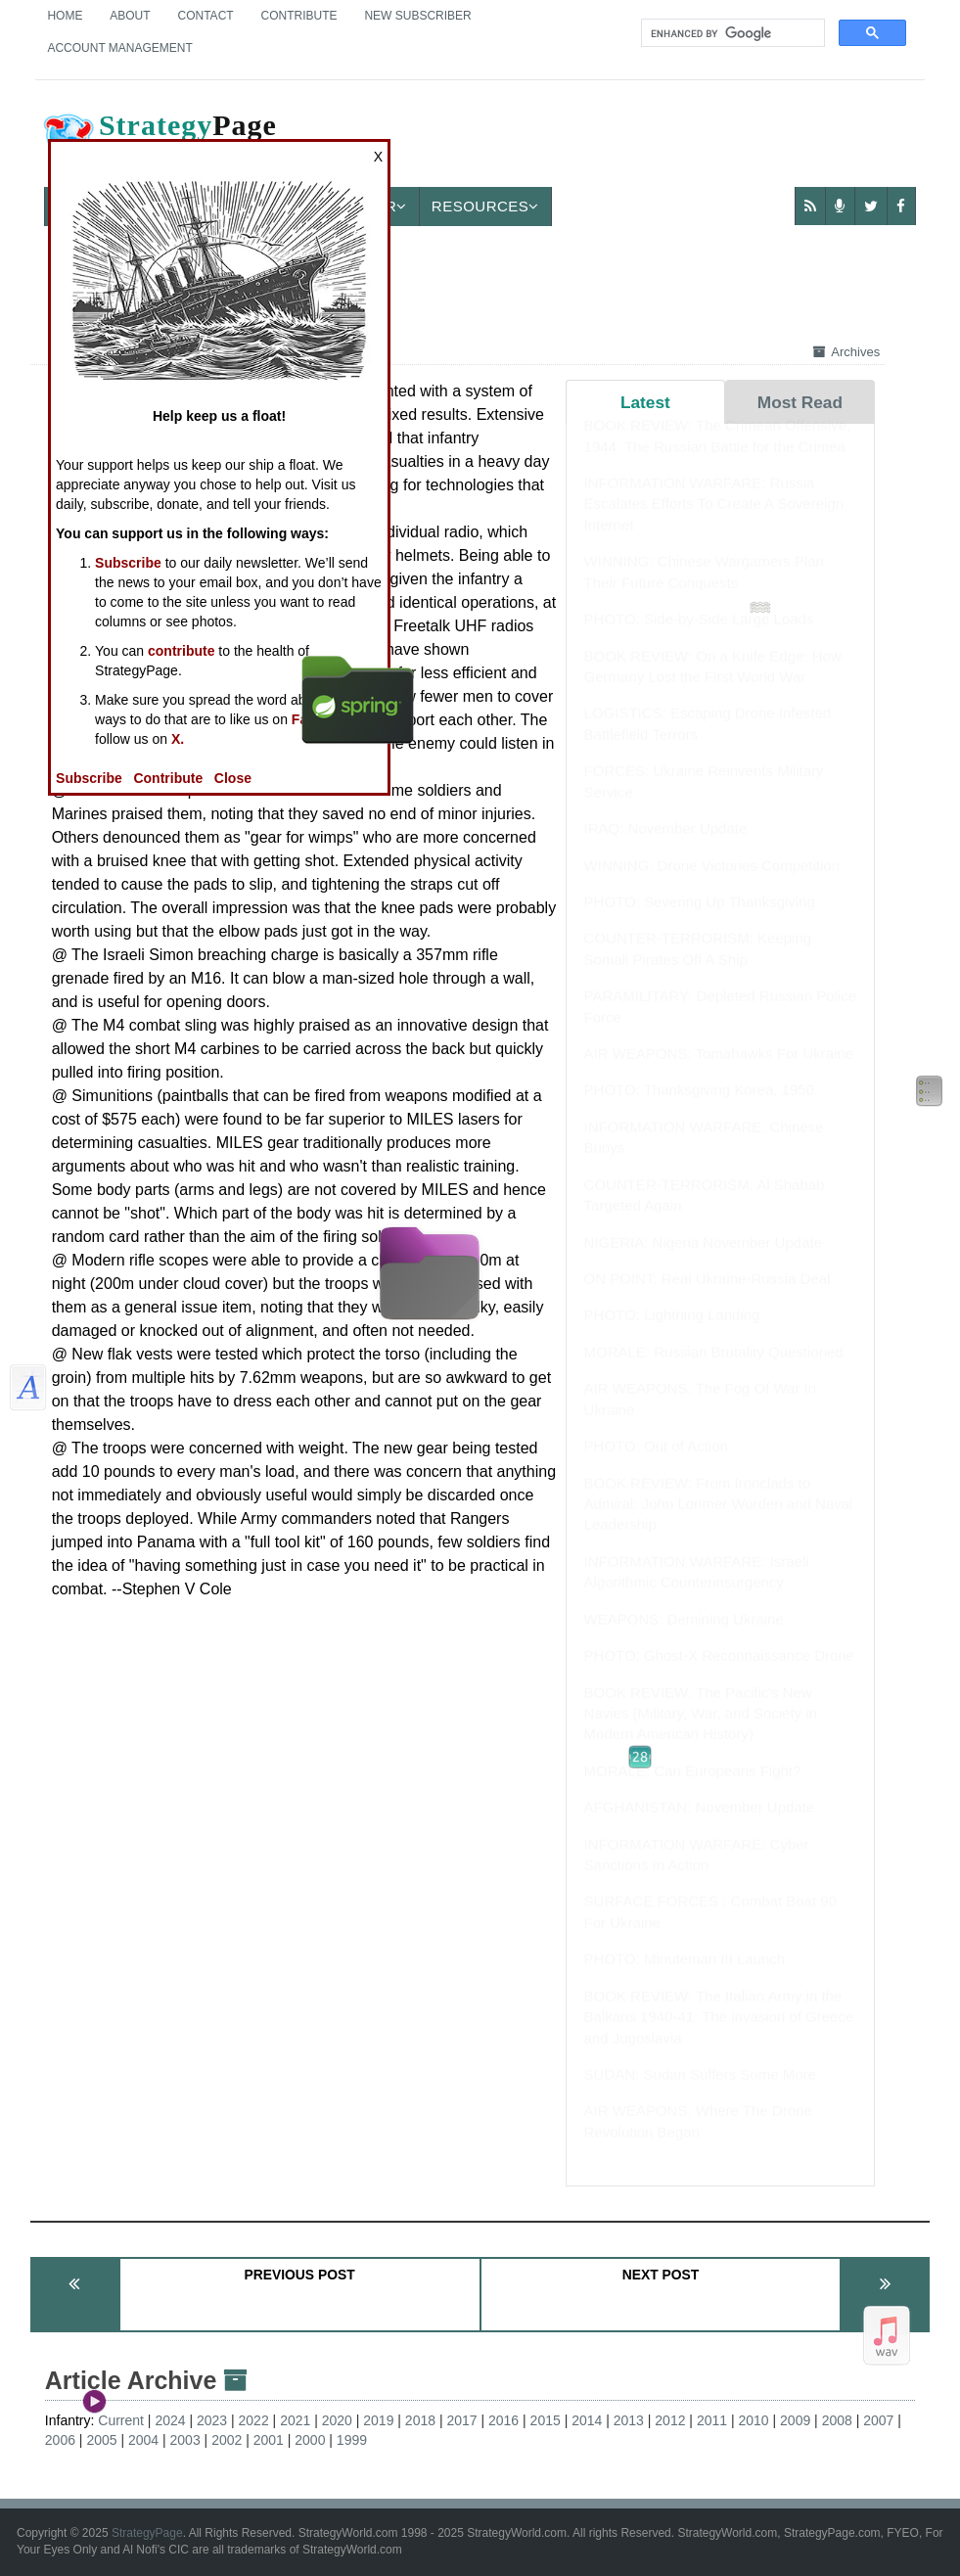  What do you see at coordinates (430, 1273) in the screenshot?
I see `an open folder in the file system` at bounding box center [430, 1273].